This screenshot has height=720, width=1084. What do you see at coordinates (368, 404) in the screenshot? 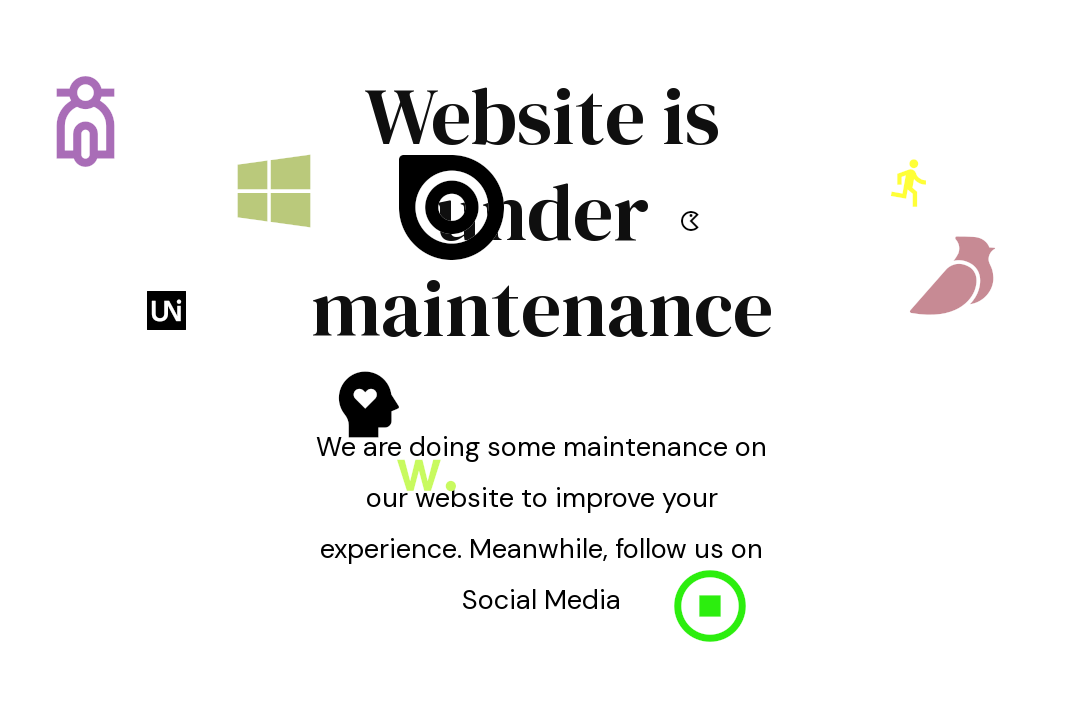
I see `access mental health resources` at bounding box center [368, 404].